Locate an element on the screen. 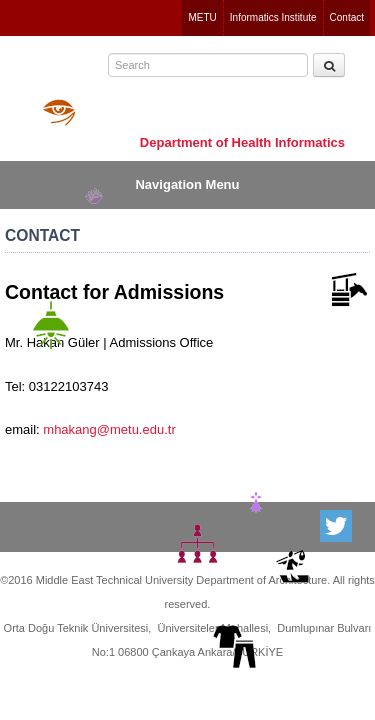 The image size is (375, 720). browse clothing items or wardrobe is located at coordinates (234, 646).